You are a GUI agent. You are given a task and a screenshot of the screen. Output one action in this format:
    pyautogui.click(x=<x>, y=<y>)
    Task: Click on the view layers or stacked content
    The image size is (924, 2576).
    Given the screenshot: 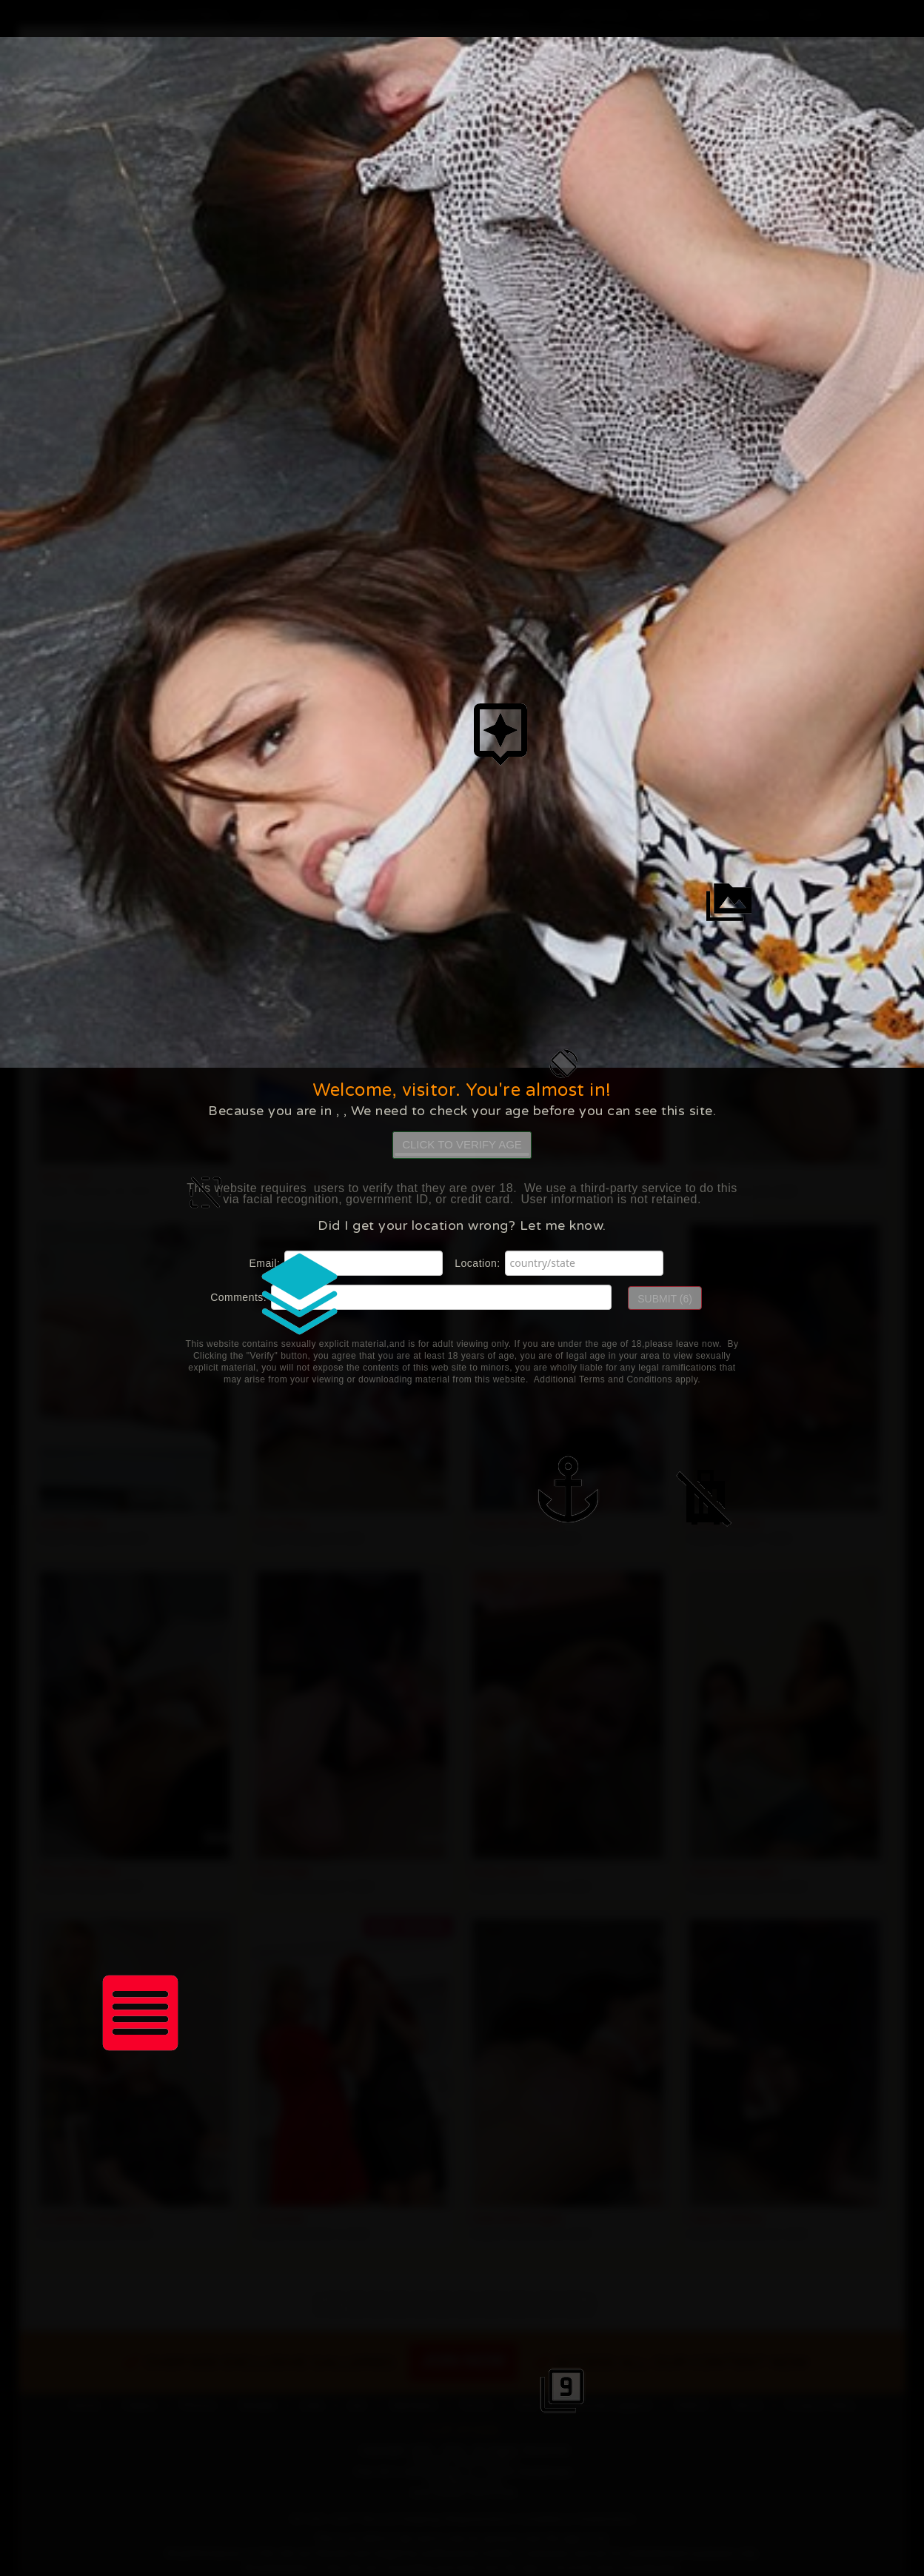 What is the action you would take?
    pyautogui.click(x=299, y=1294)
    